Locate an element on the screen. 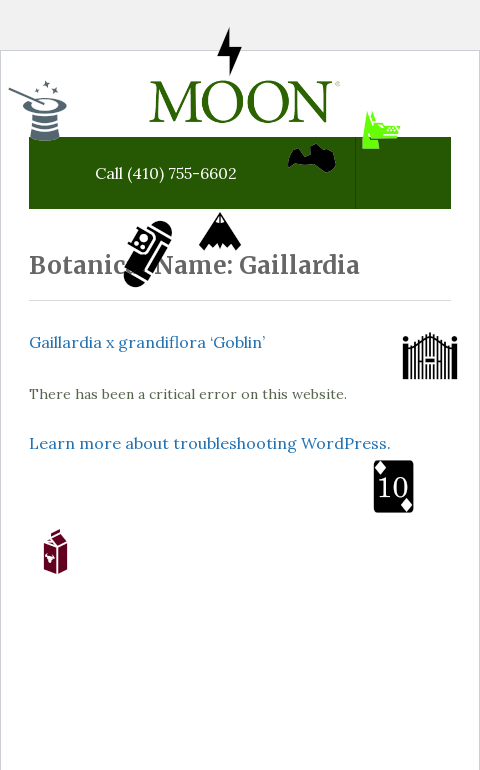 This screenshot has width=480, height=770. indicates electric or battery power is located at coordinates (229, 51).